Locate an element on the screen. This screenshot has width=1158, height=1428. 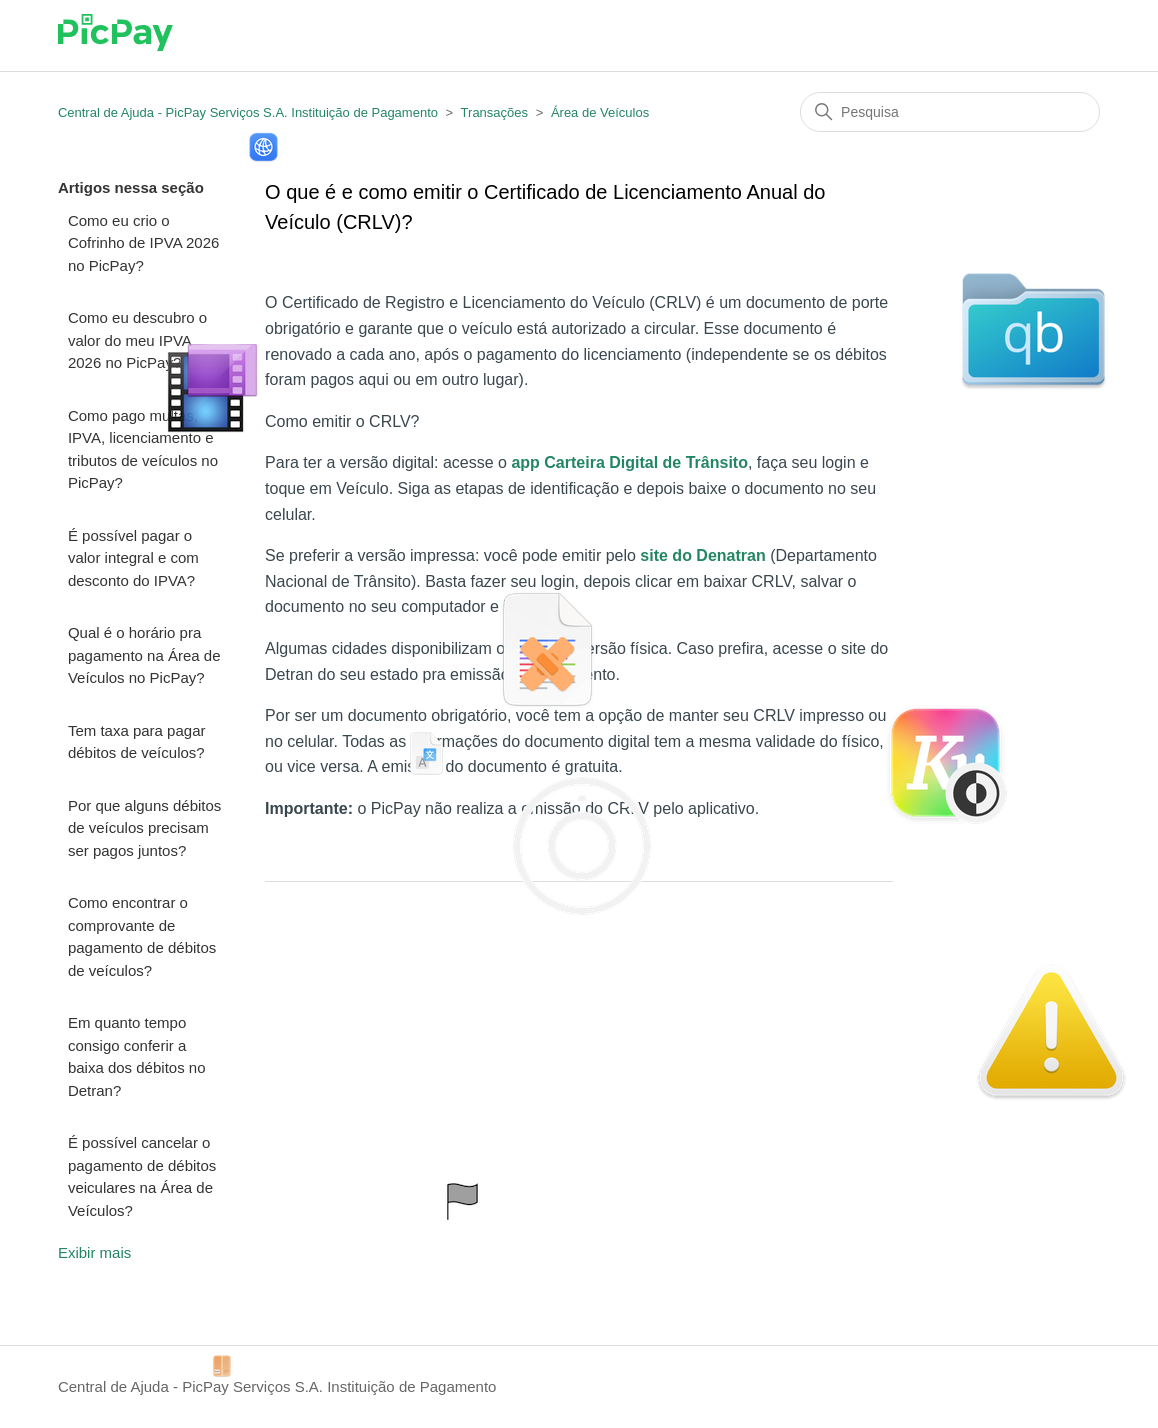
view flagged emails in Mail is located at coordinates (462, 1201).